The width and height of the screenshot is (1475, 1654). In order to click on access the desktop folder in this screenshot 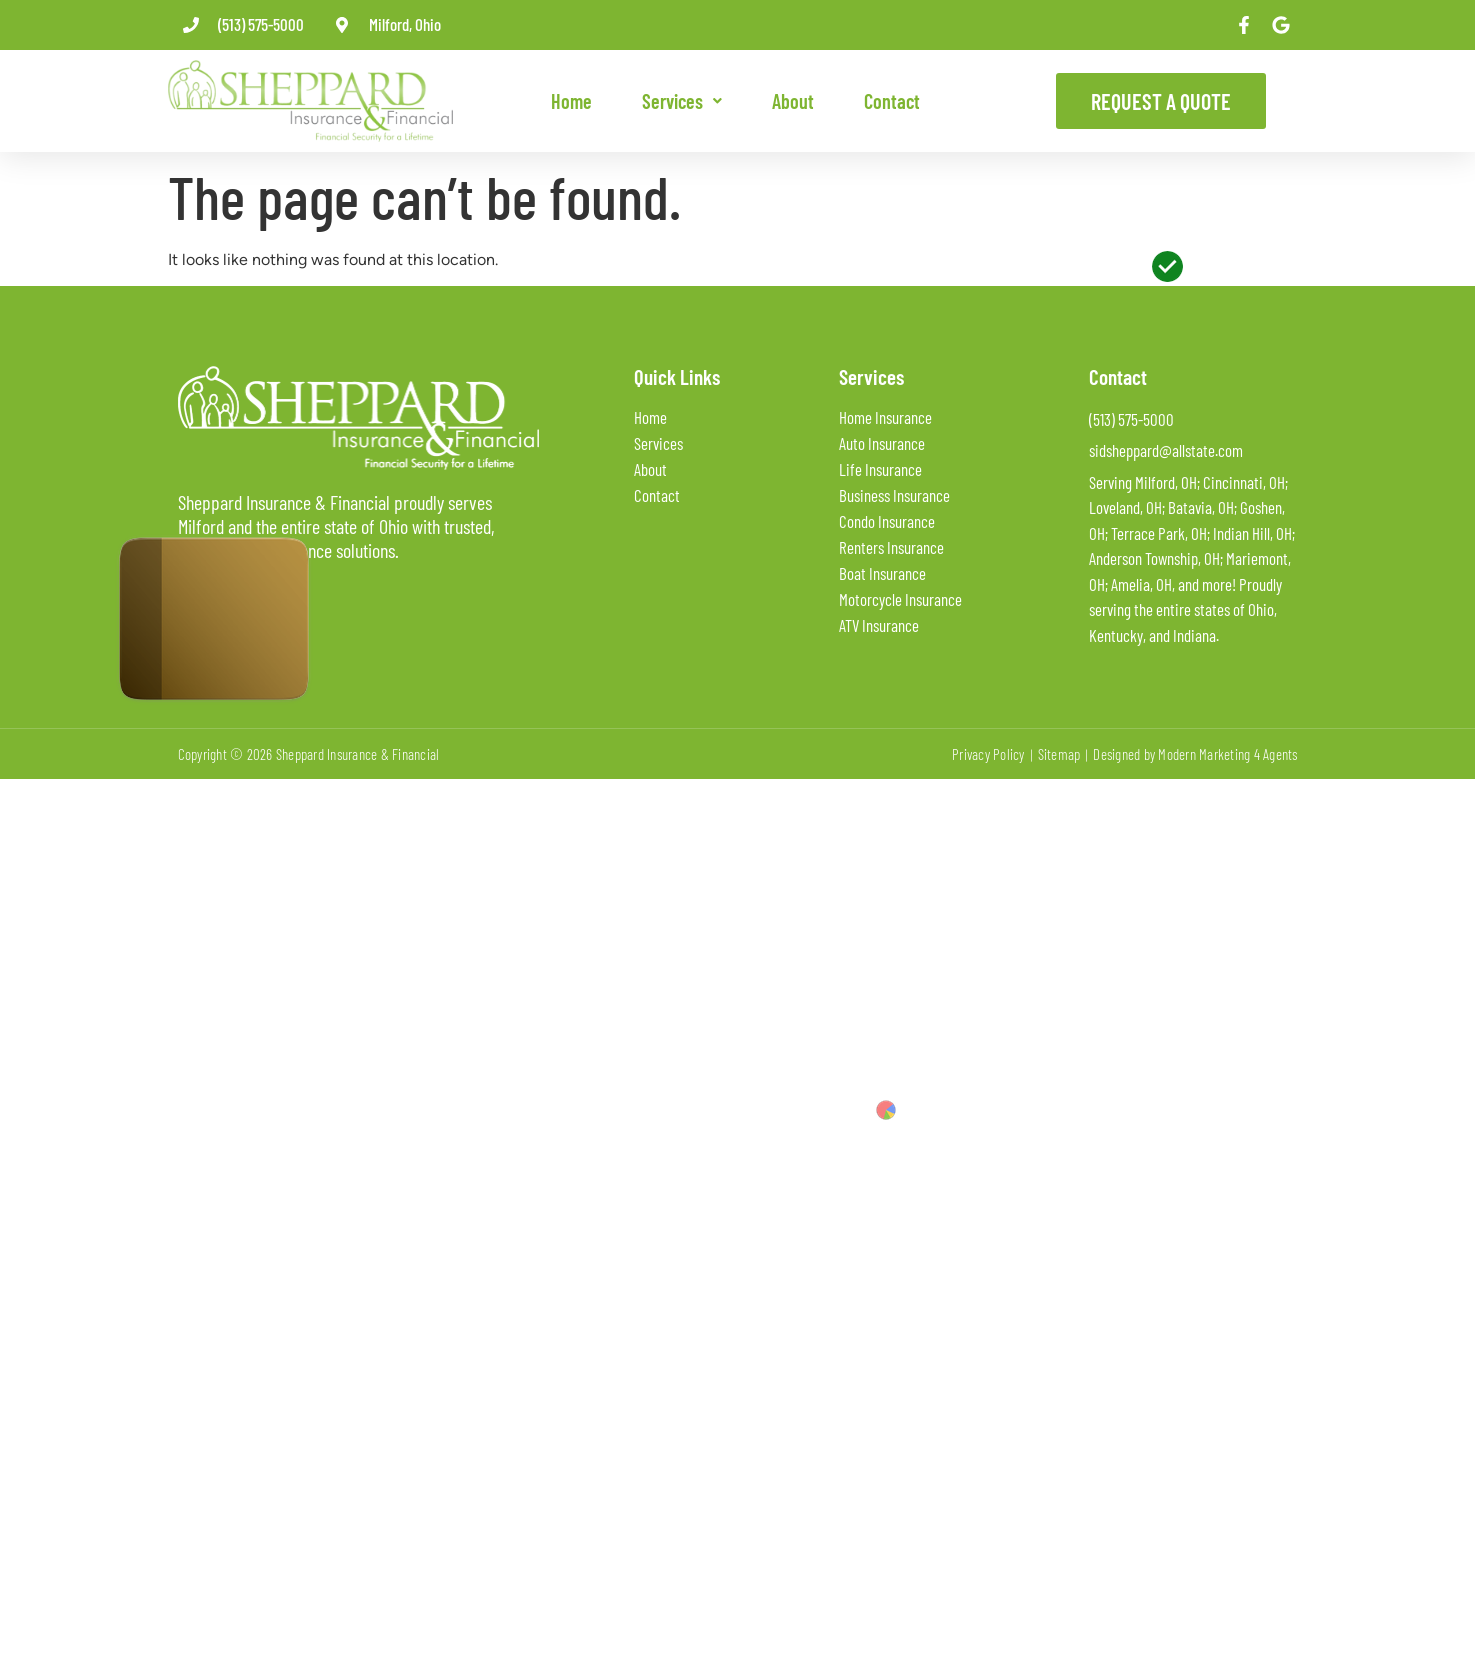, I will do `click(214, 612)`.